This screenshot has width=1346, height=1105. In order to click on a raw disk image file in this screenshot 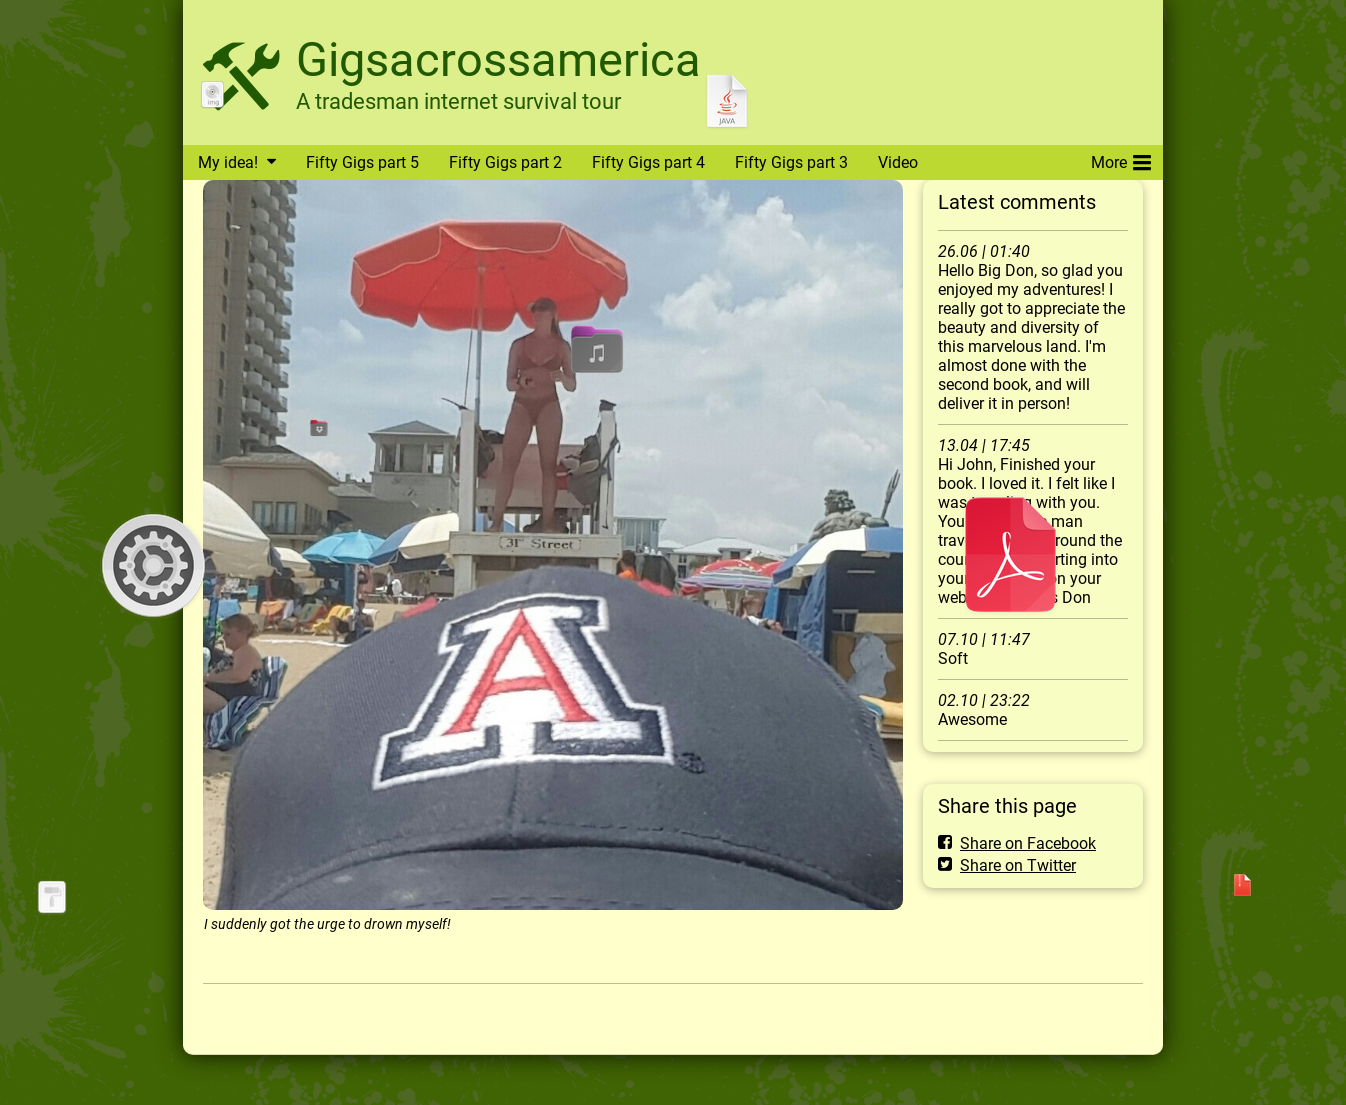, I will do `click(212, 94)`.